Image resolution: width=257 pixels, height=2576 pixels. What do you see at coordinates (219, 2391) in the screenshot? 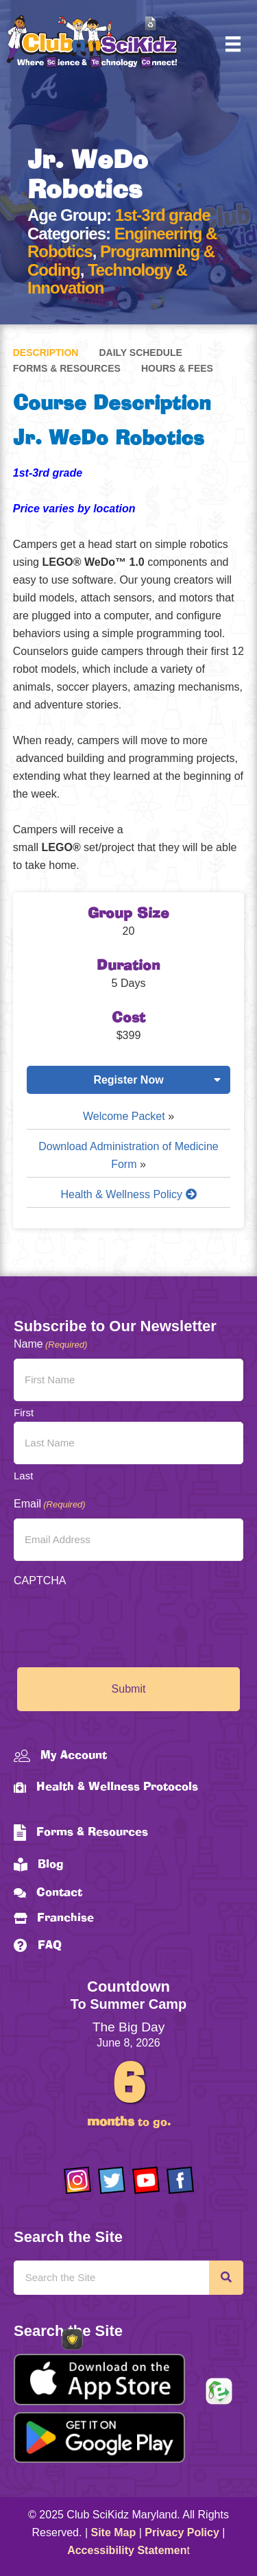
I see `open easytag music tagging application` at bounding box center [219, 2391].